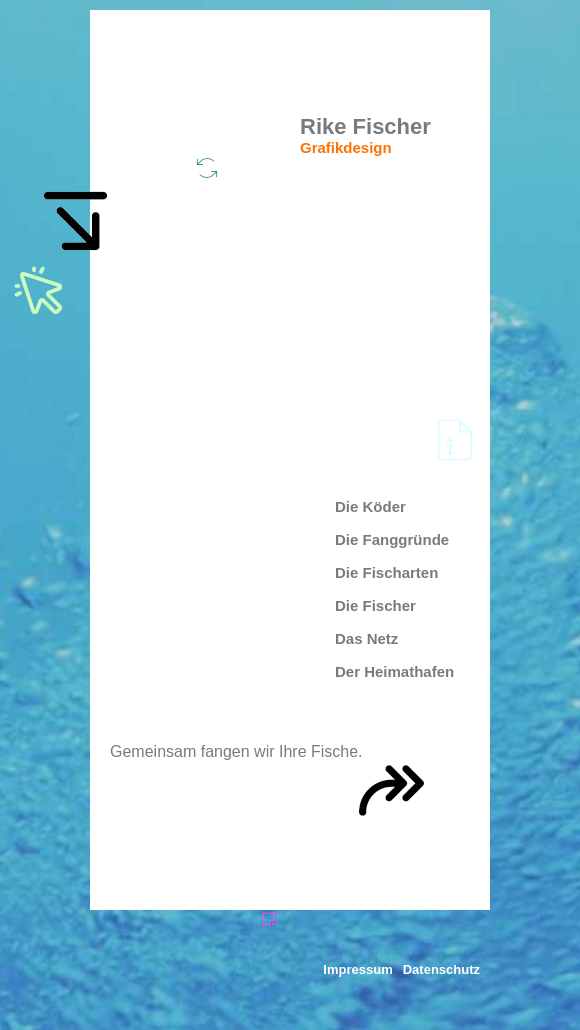 The height and width of the screenshot is (1030, 580). What do you see at coordinates (269, 919) in the screenshot?
I see `create a new note` at bounding box center [269, 919].